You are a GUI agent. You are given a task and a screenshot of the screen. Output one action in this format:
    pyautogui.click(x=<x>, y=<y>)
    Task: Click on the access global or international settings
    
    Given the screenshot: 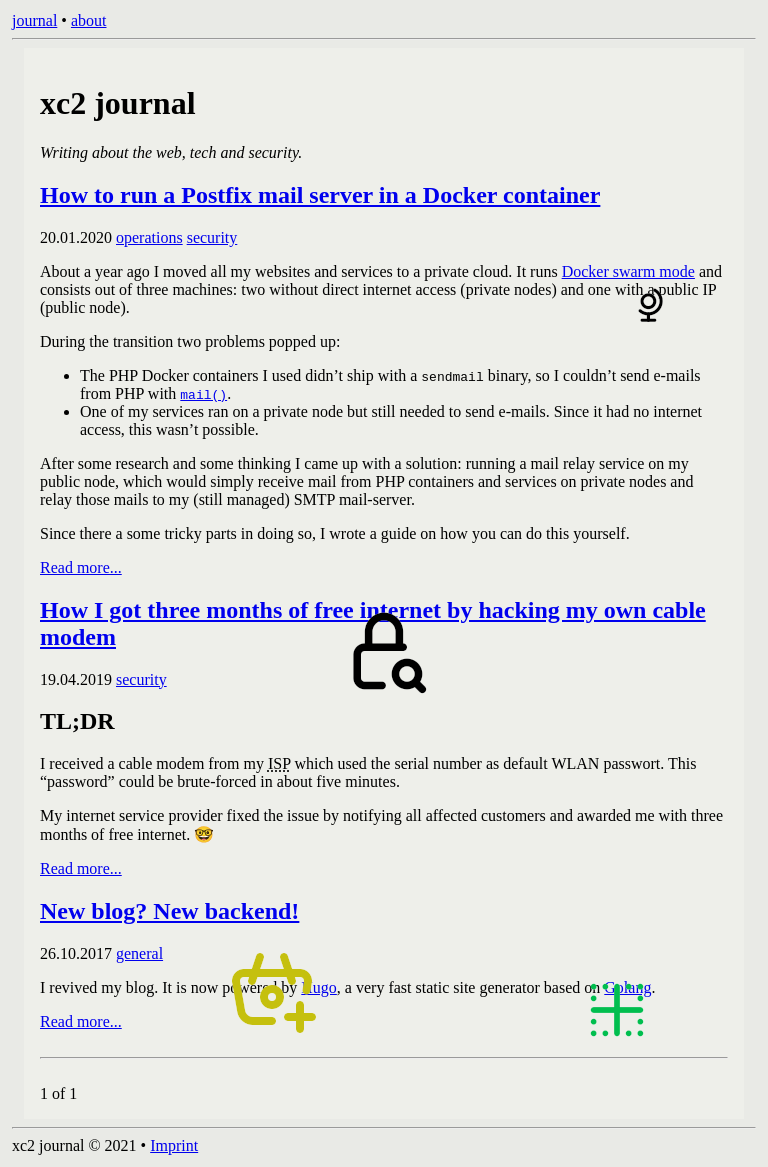 What is the action you would take?
    pyautogui.click(x=650, y=306)
    